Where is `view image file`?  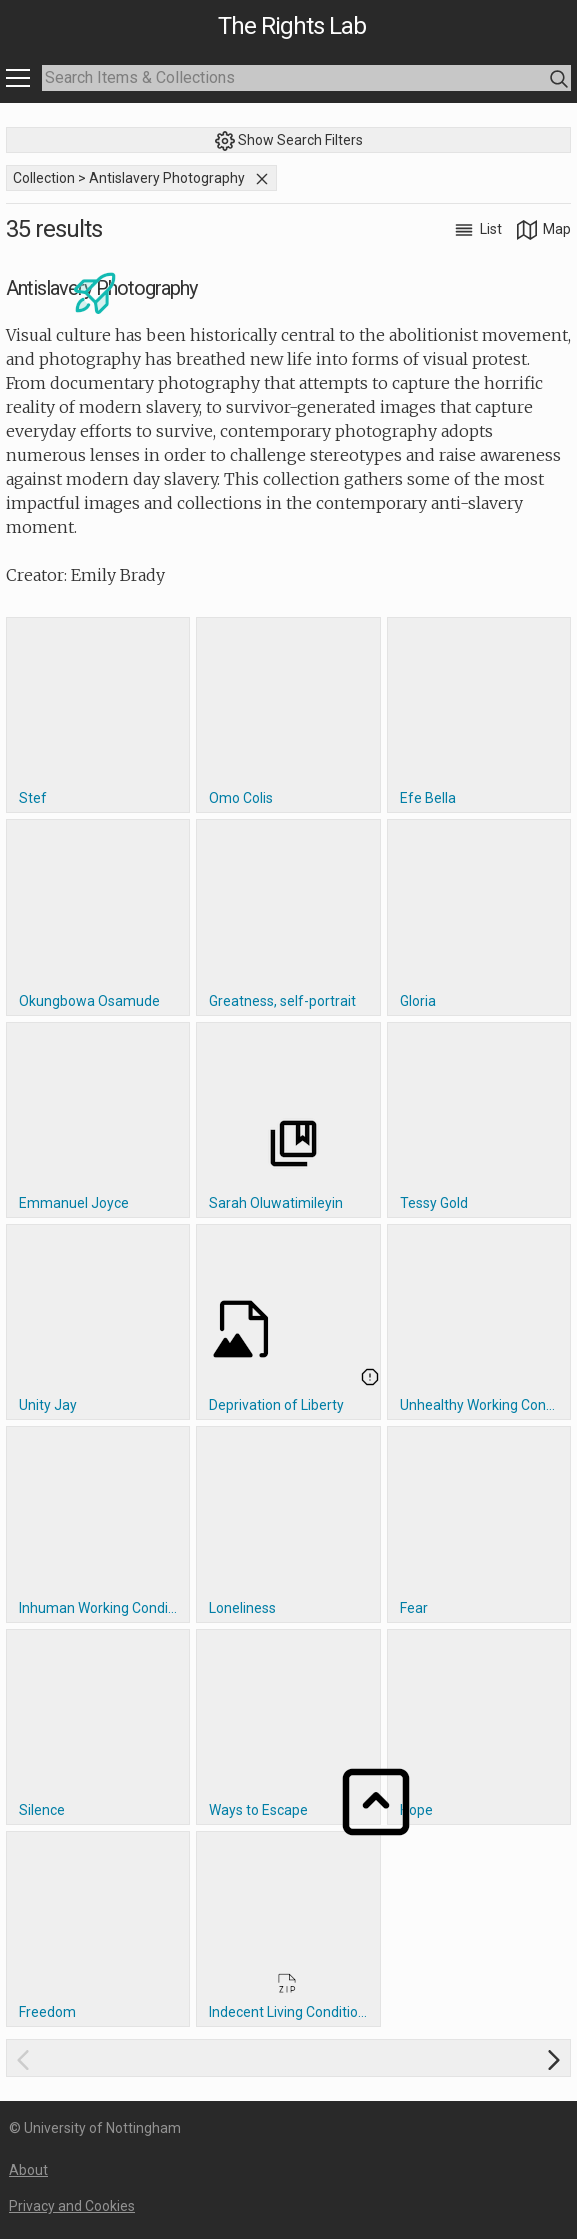
view image file is located at coordinates (244, 1329).